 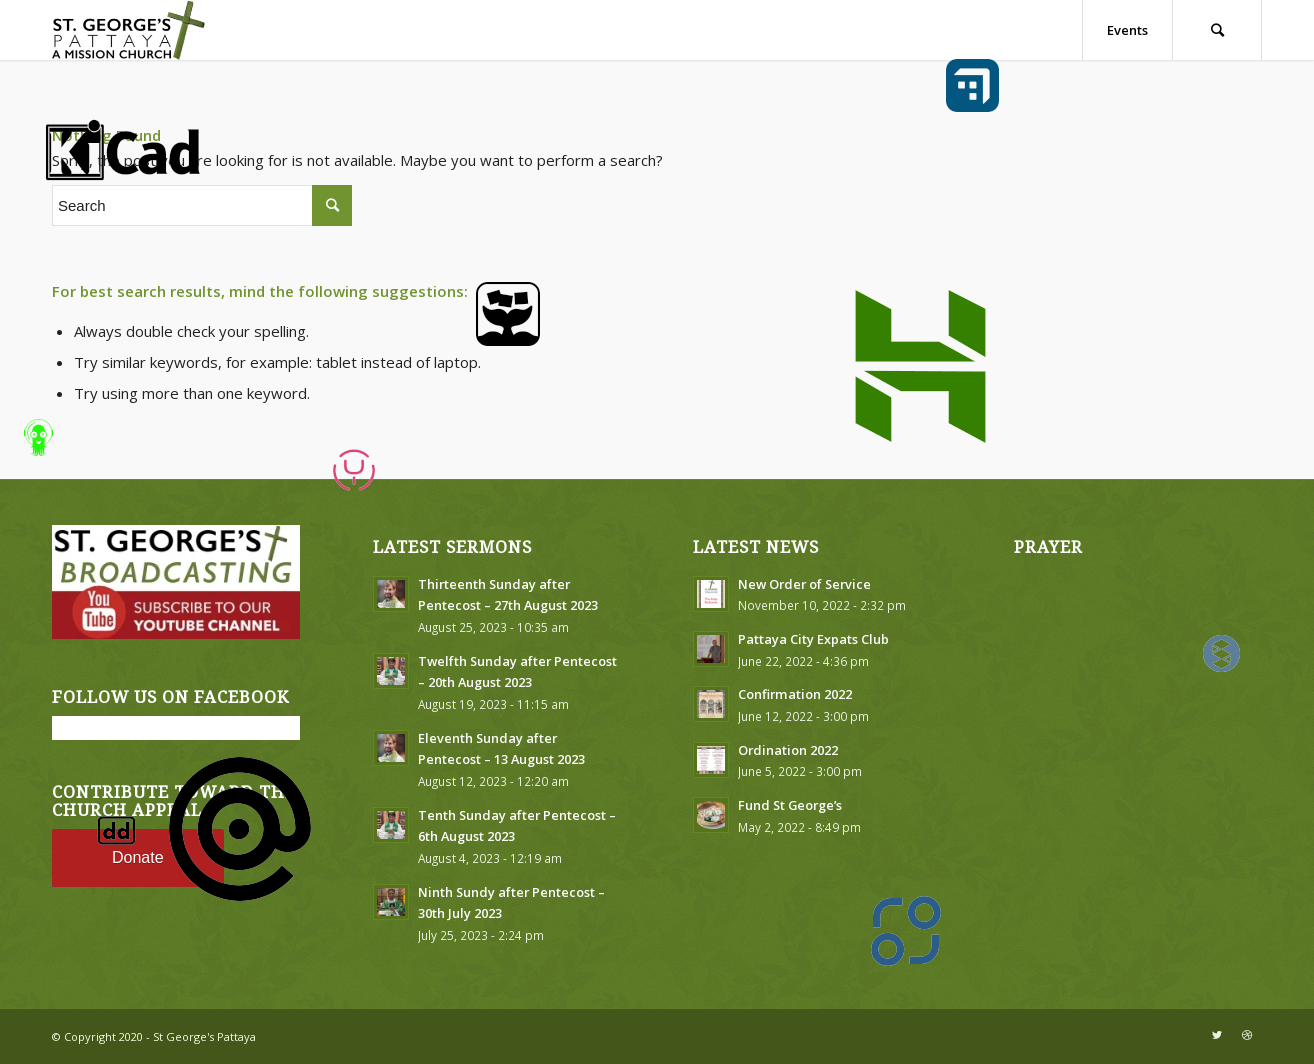 I want to click on Hostinger web hosting service logo, so click(x=920, y=366).